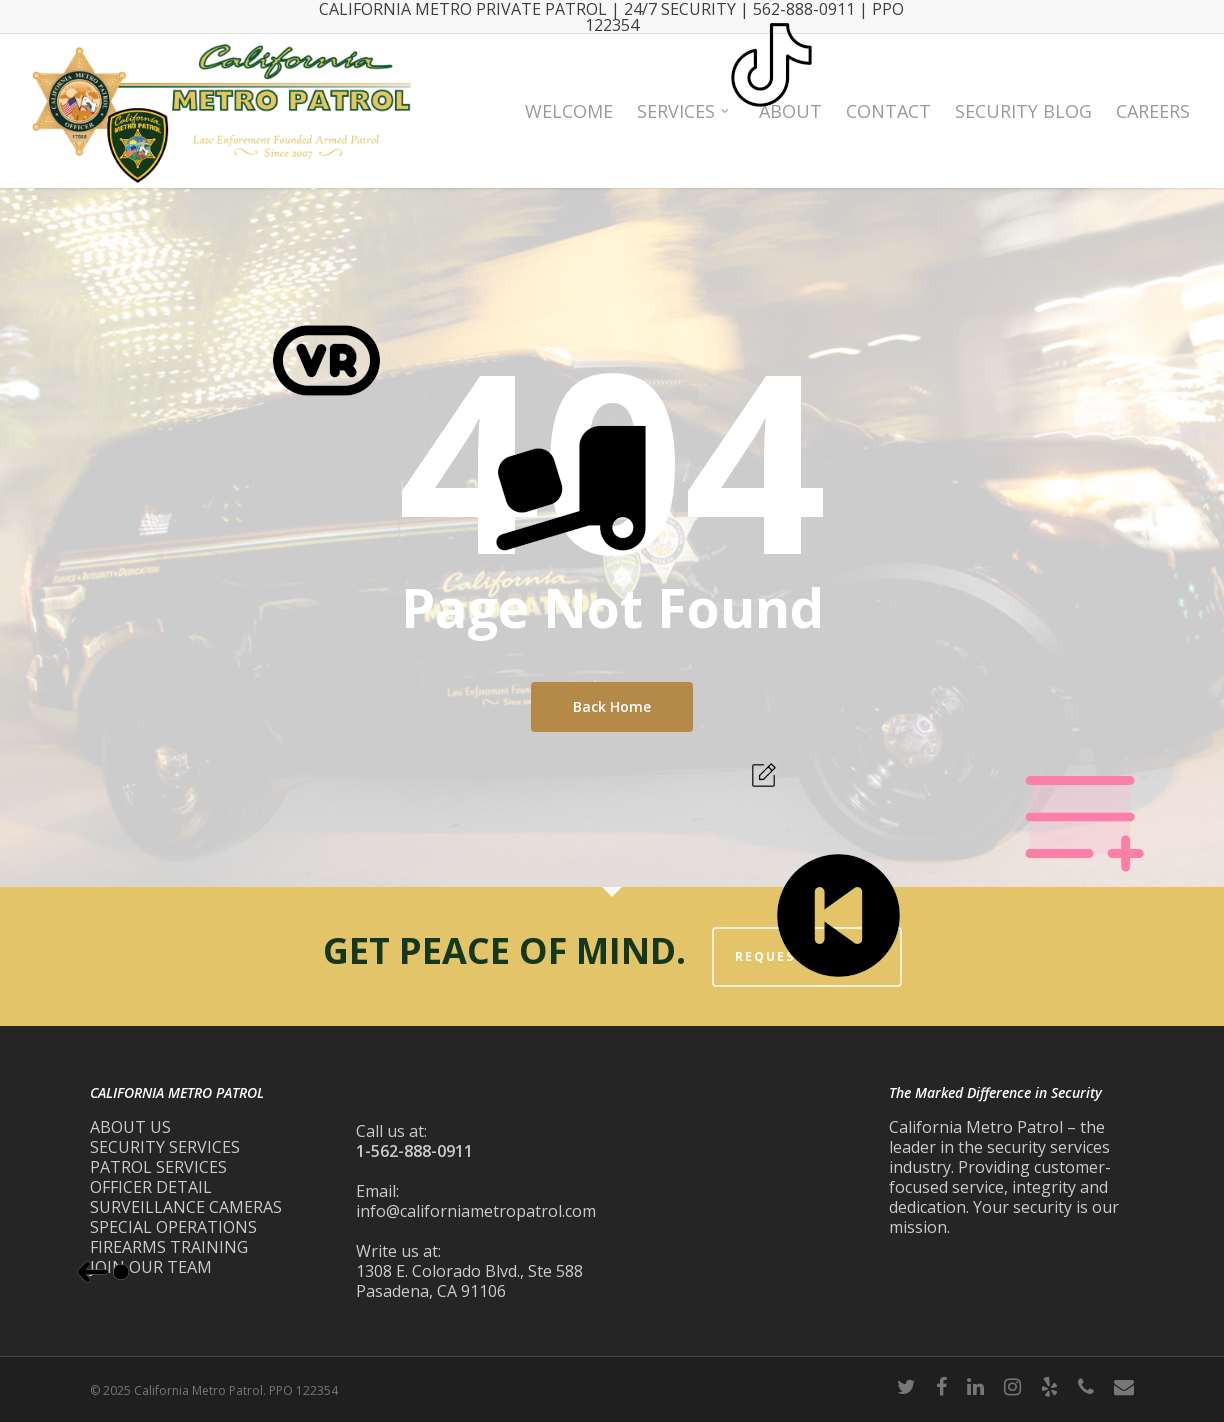  What do you see at coordinates (326, 360) in the screenshot?
I see `access virtual reality mode or settings` at bounding box center [326, 360].